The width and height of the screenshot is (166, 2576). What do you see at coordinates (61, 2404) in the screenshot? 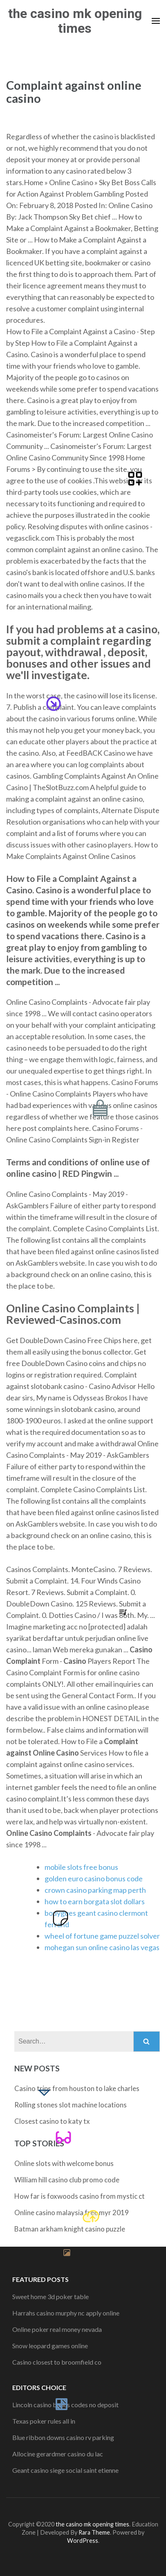
I see `toggle transparency grid view` at bounding box center [61, 2404].